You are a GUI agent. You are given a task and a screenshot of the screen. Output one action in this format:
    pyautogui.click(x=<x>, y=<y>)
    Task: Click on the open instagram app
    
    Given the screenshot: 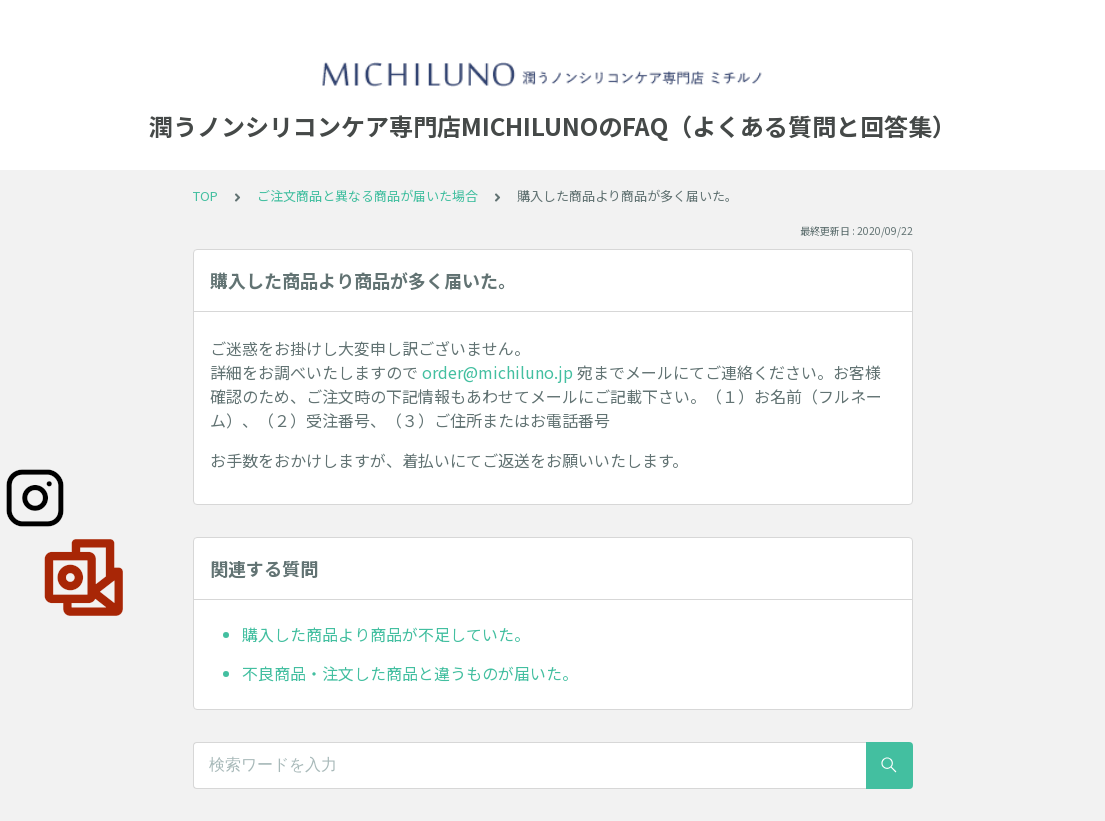 What is the action you would take?
    pyautogui.click(x=35, y=498)
    